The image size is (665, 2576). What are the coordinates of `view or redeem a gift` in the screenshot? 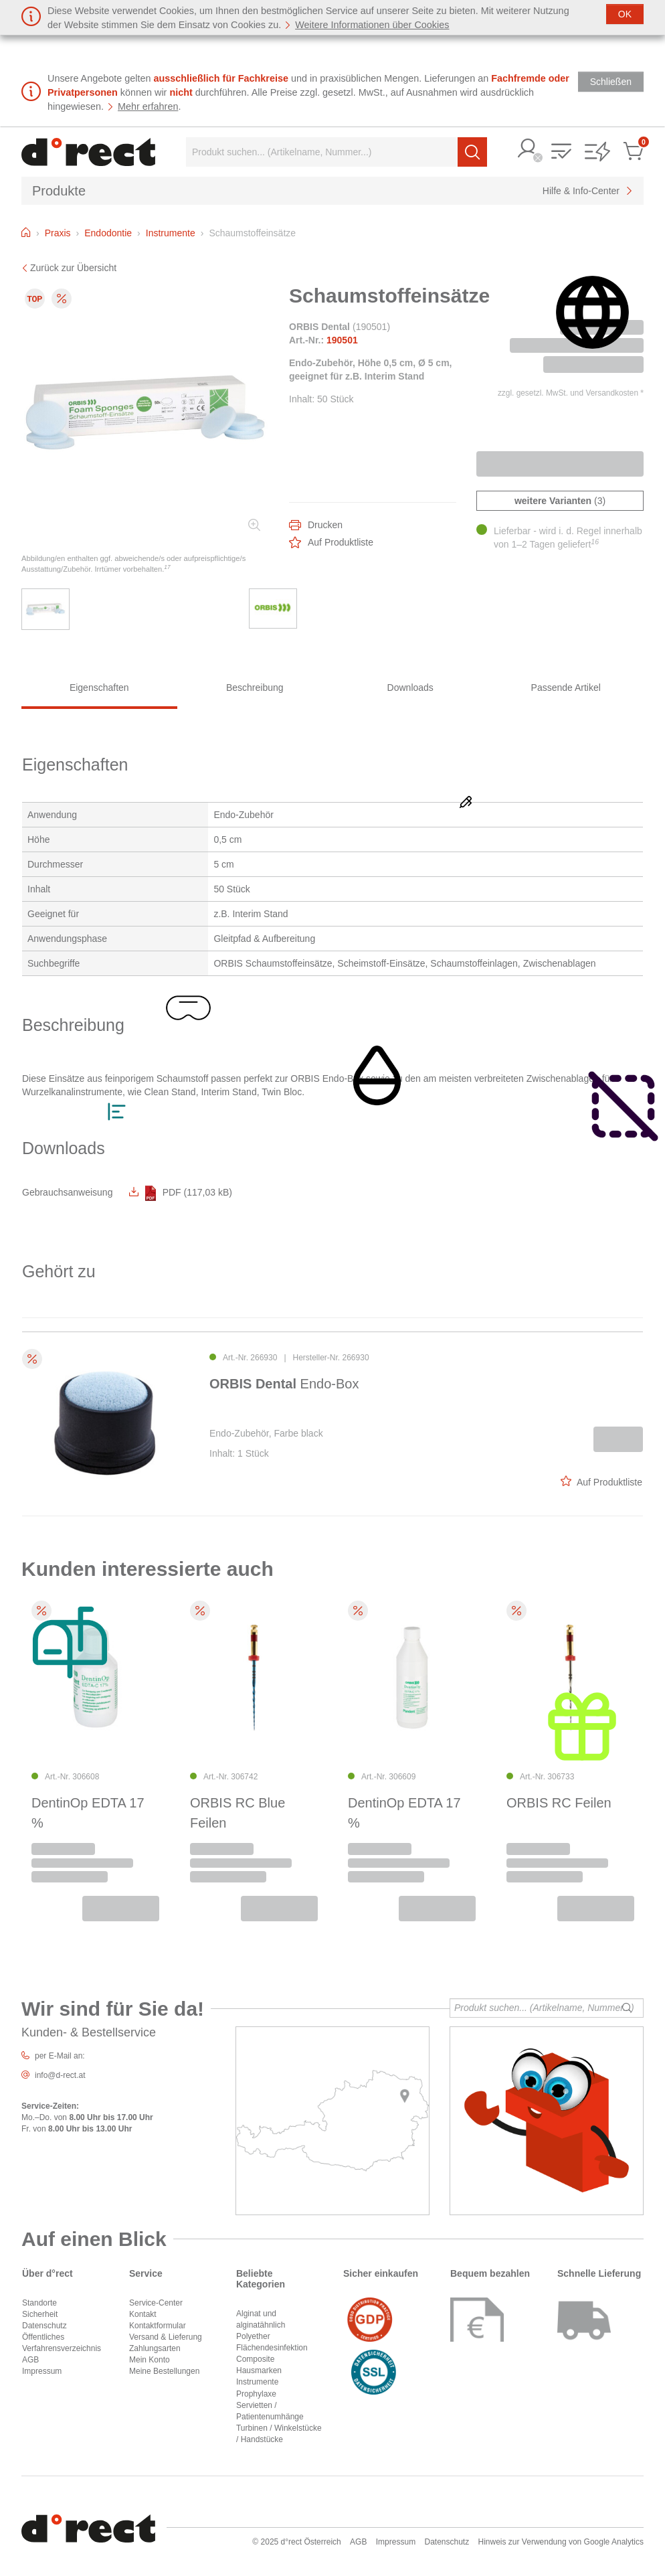 It's located at (582, 1726).